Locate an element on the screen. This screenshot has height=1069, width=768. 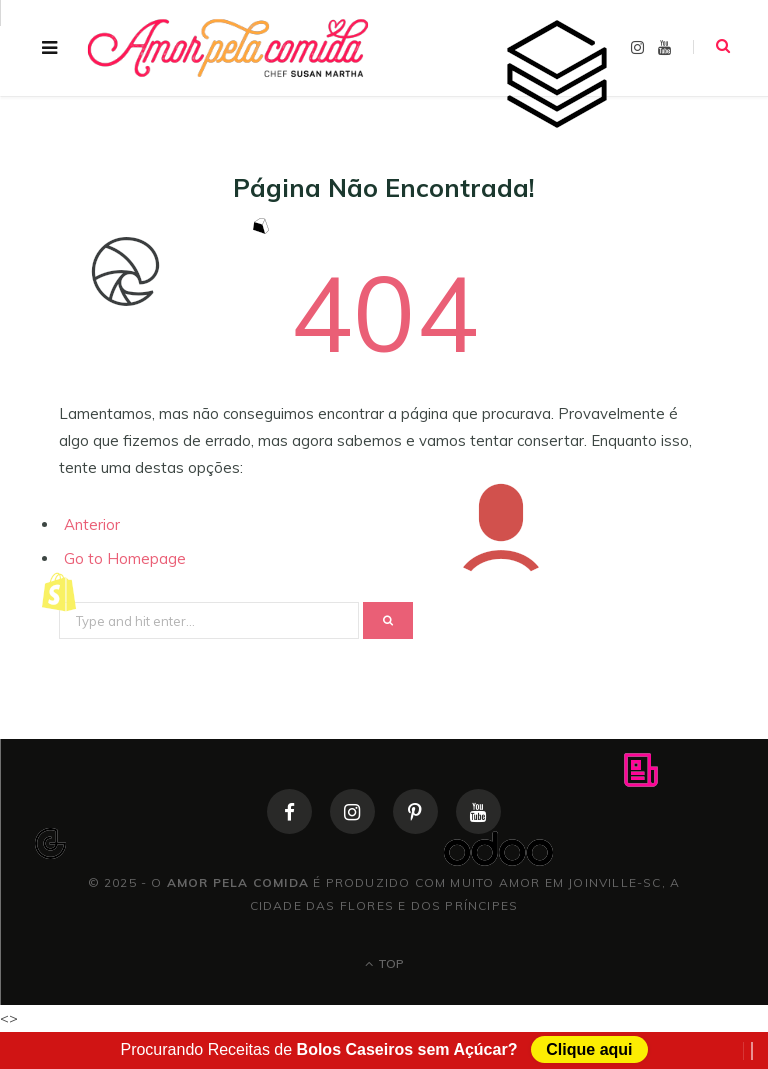
open shopify store management is located at coordinates (59, 592).